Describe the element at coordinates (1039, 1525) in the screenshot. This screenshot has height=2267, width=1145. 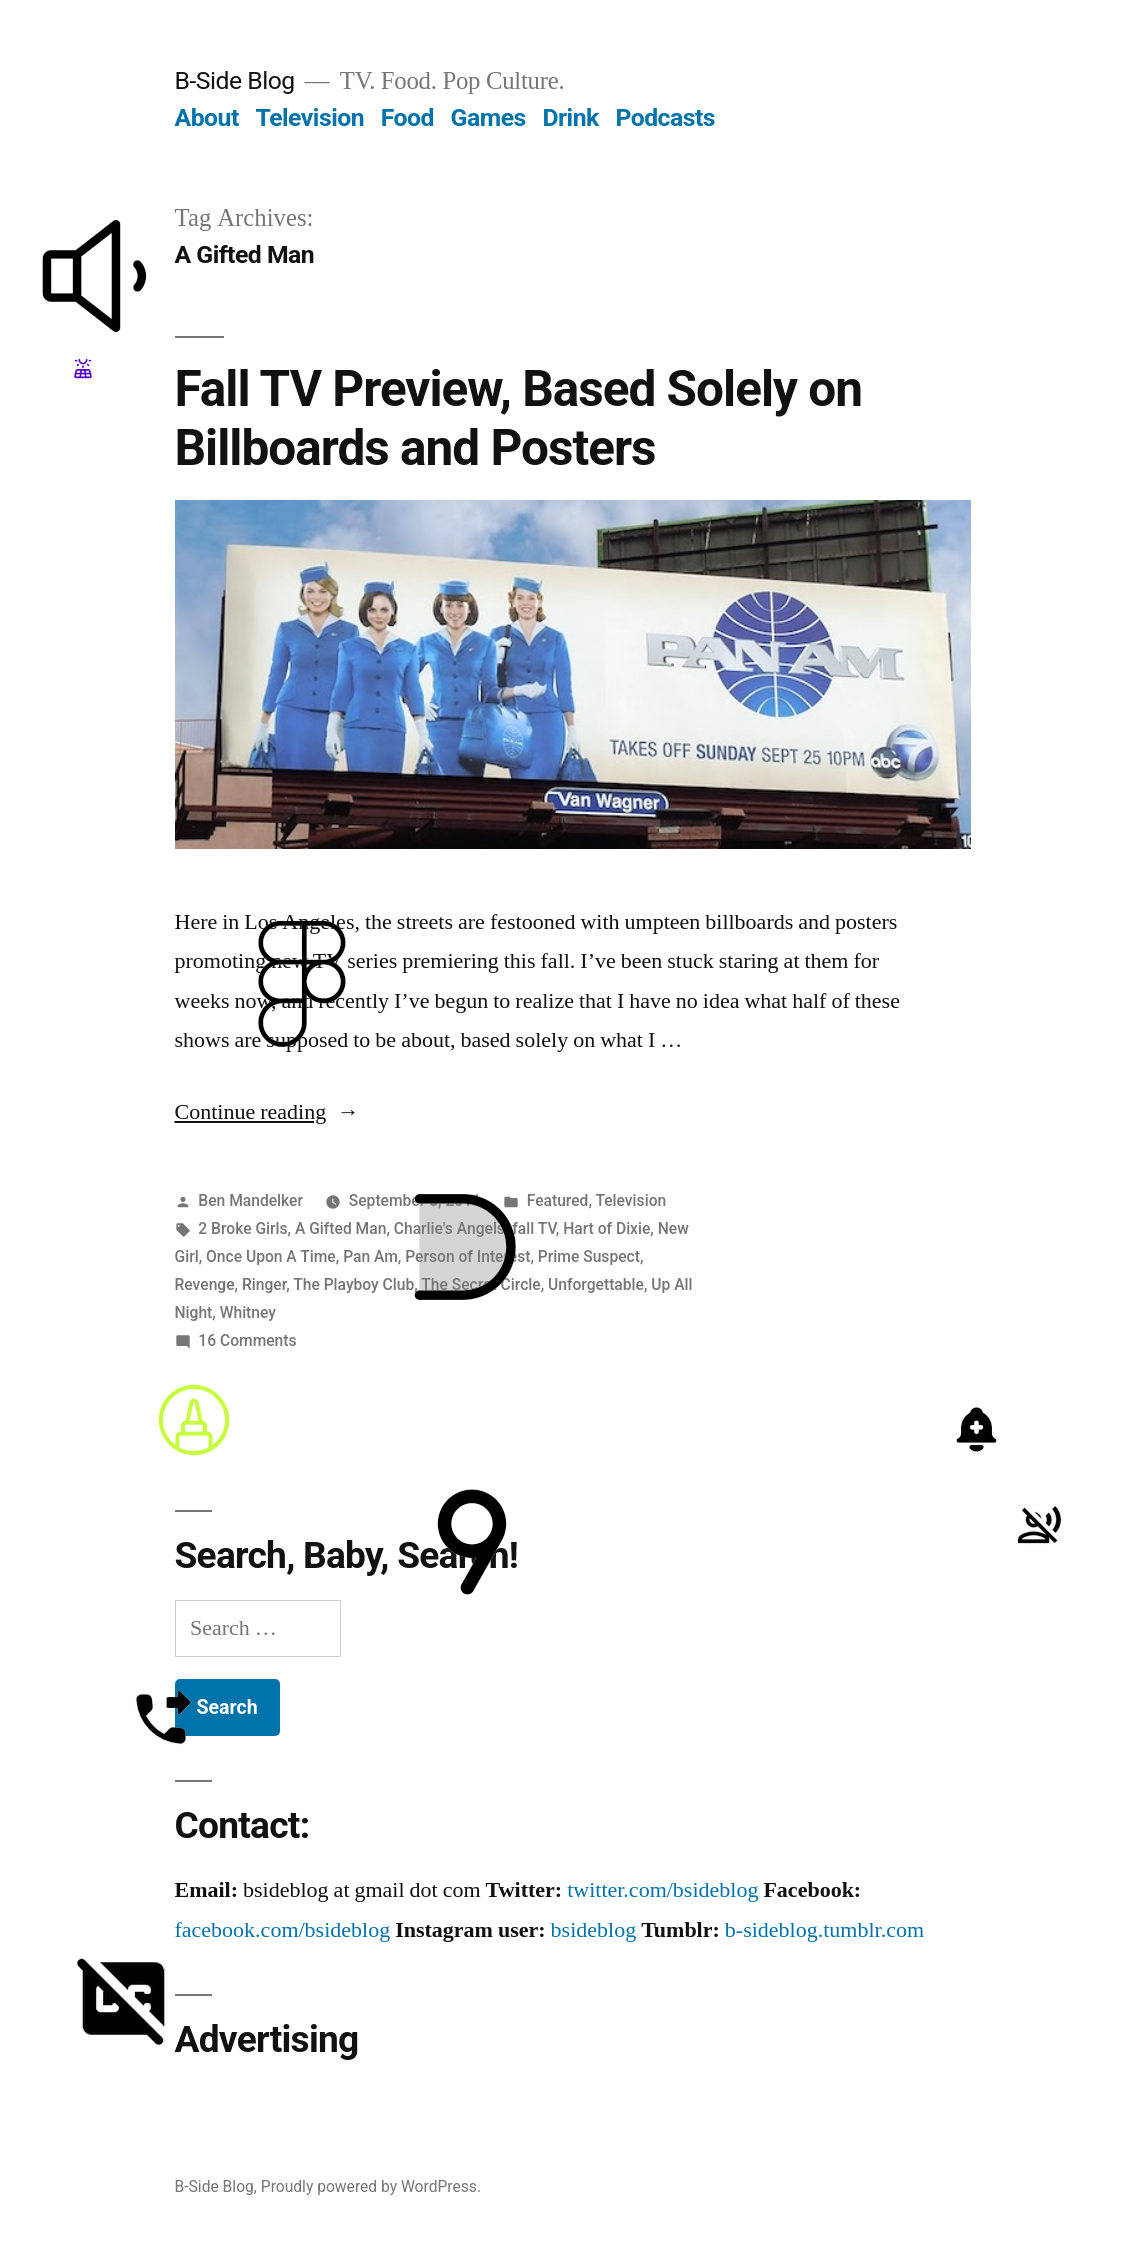
I see `mute voice narration or screen reader` at that location.